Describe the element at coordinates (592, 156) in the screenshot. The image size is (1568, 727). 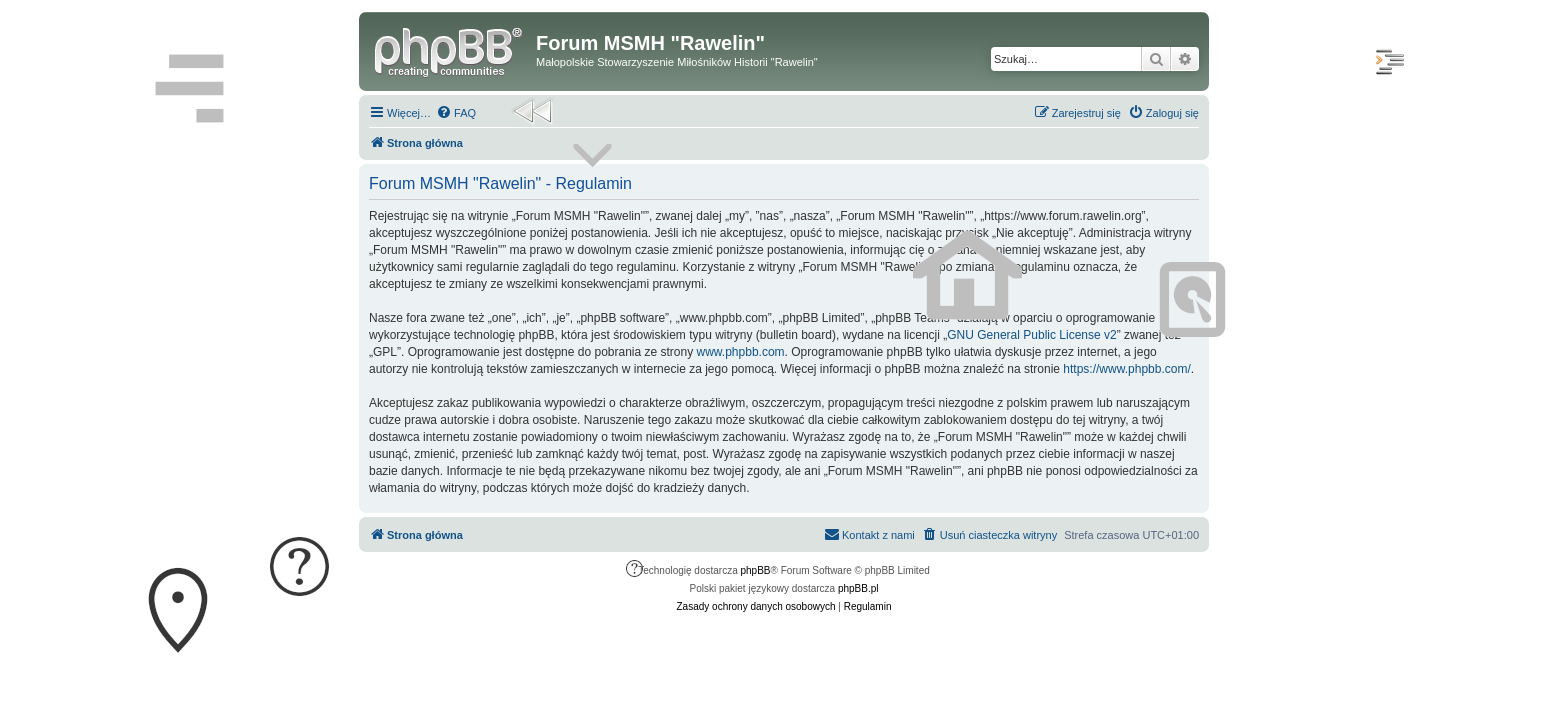
I see `scroll down or view more content` at that location.